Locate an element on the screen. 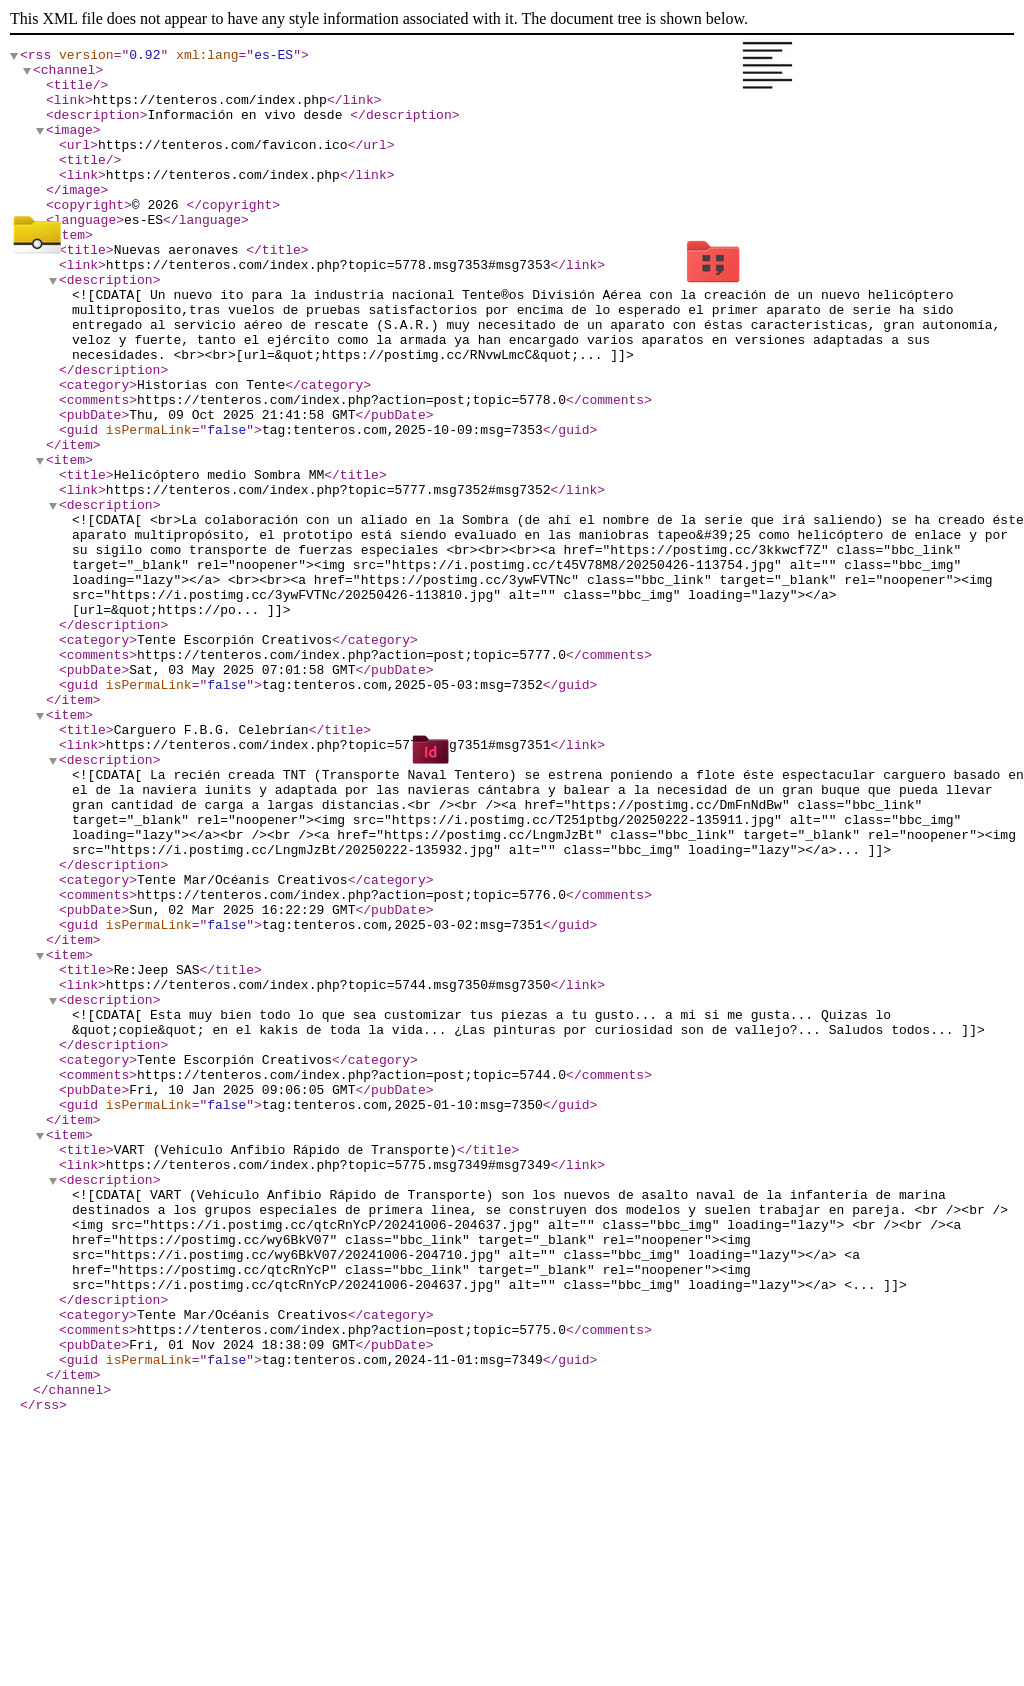  open forth programming language projects folder is located at coordinates (713, 263).